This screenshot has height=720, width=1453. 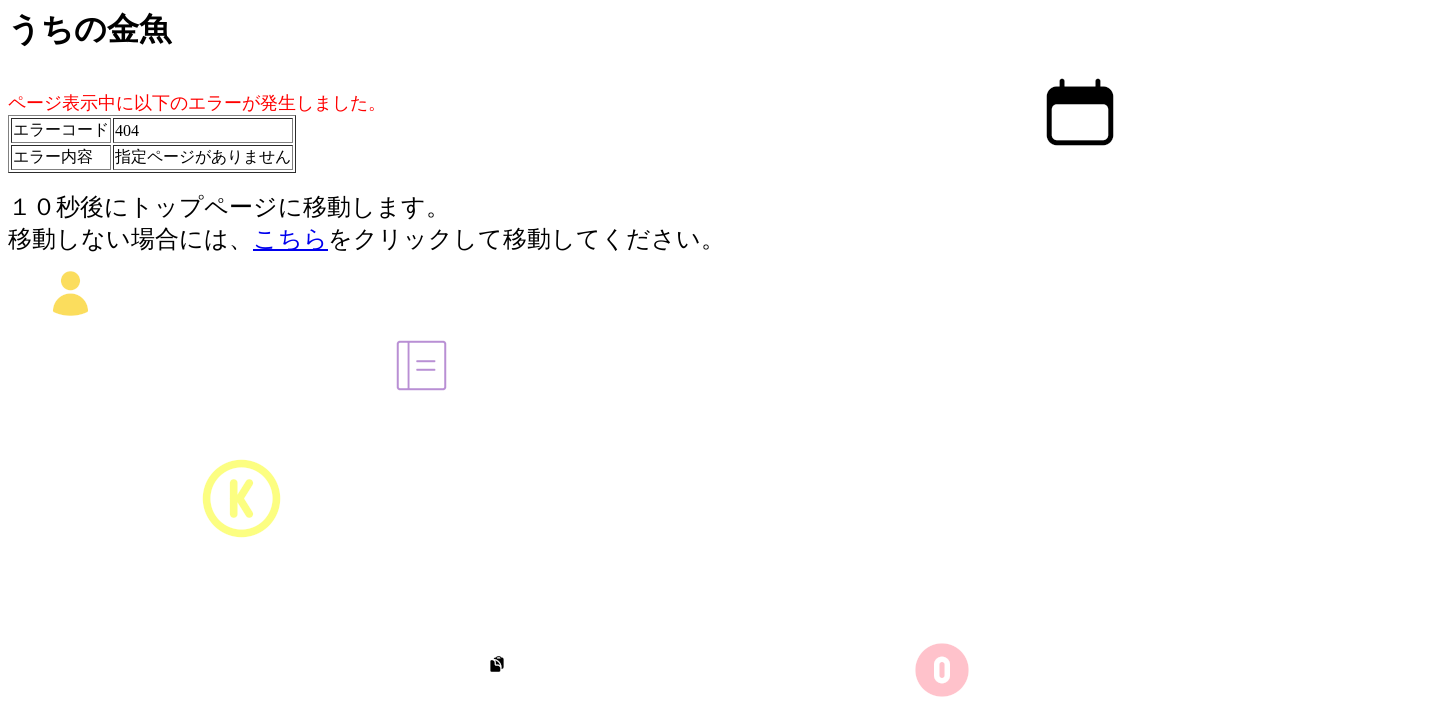 I want to click on indicates items starting with the letter K, so click(x=241, y=498).